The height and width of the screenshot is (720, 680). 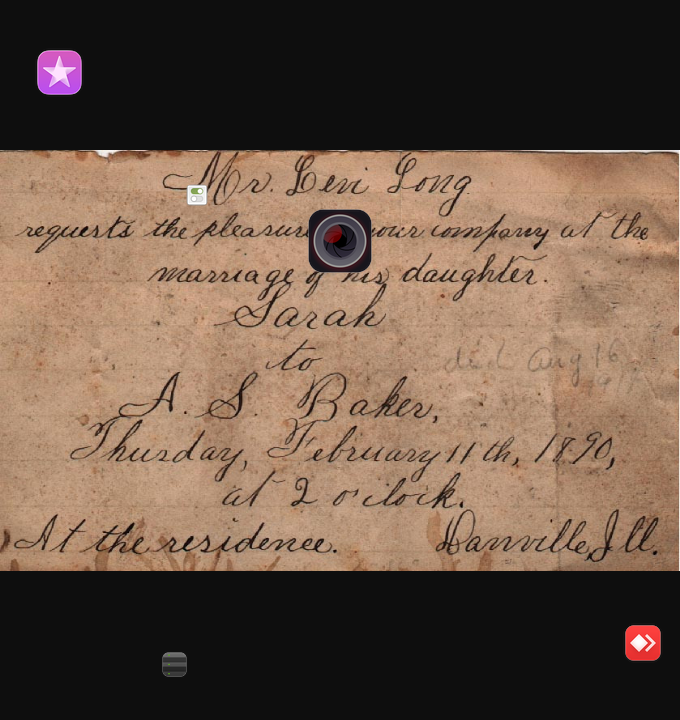 What do you see at coordinates (174, 664) in the screenshot?
I see `access network server settings` at bounding box center [174, 664].